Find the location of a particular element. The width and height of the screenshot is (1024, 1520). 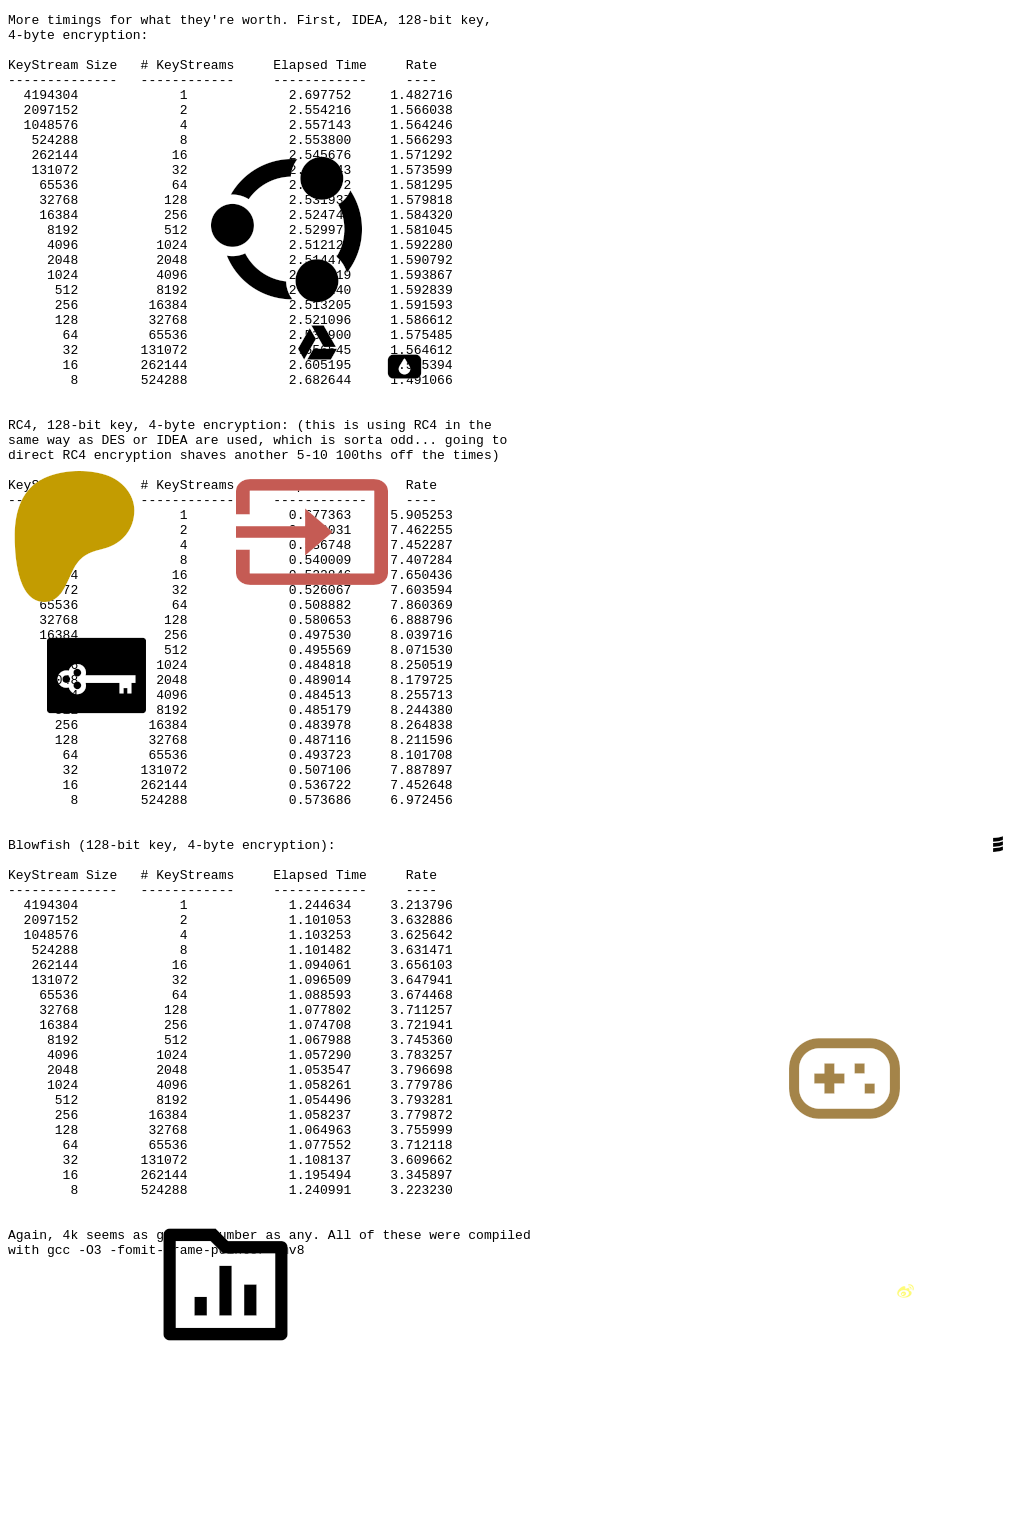

scala programming language logo is located at coordinates (998, 844).